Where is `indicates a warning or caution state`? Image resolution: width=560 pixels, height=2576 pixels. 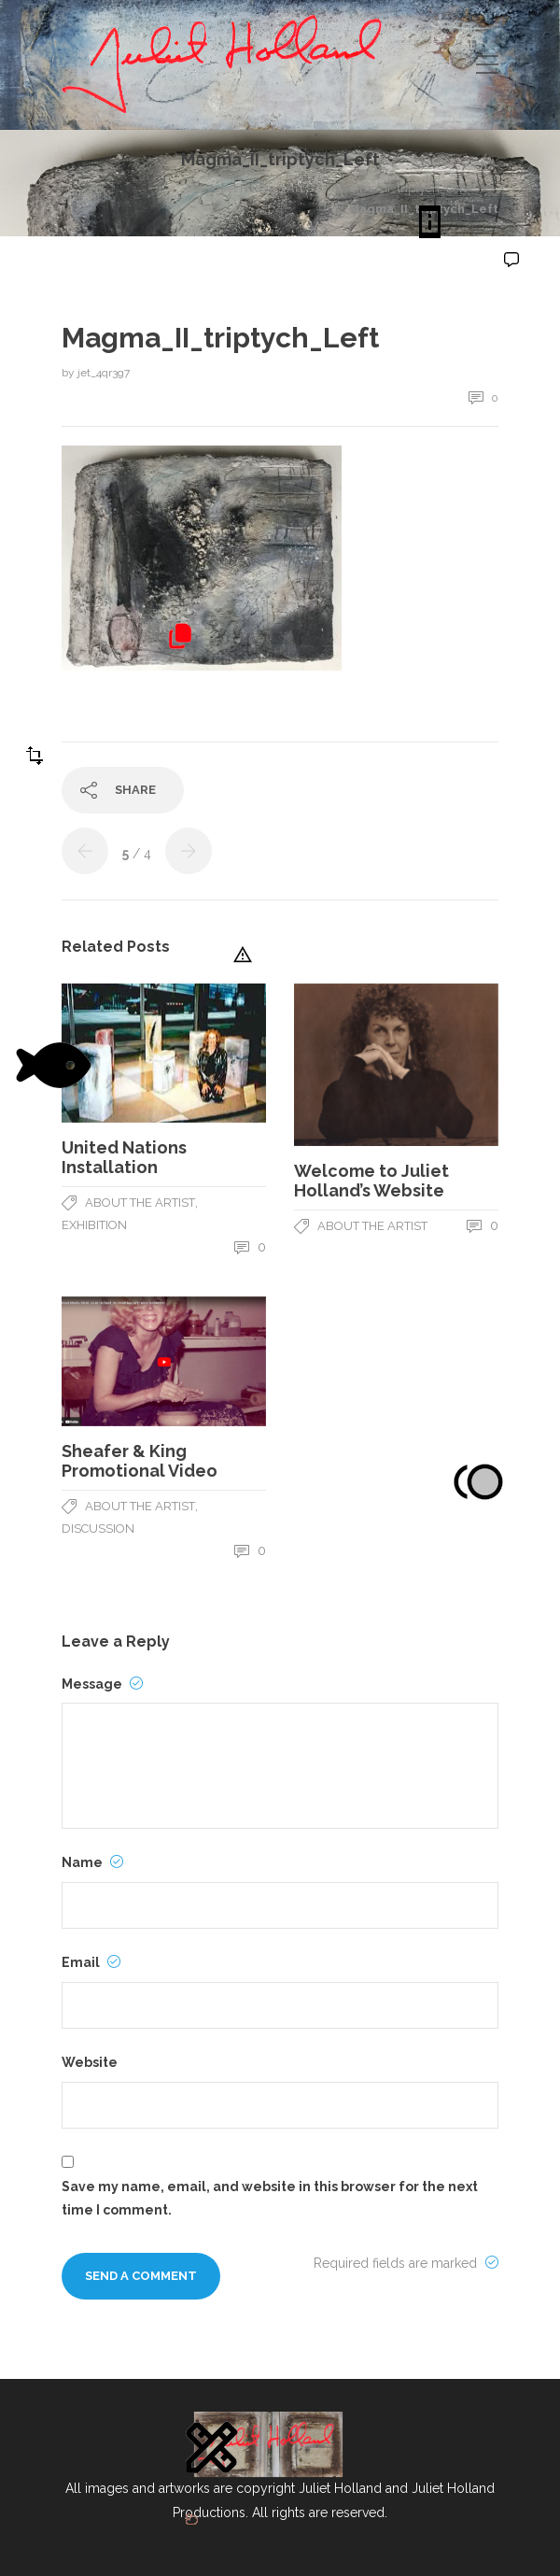 indicates a warning or caution state is located at coordinates (243, 955).